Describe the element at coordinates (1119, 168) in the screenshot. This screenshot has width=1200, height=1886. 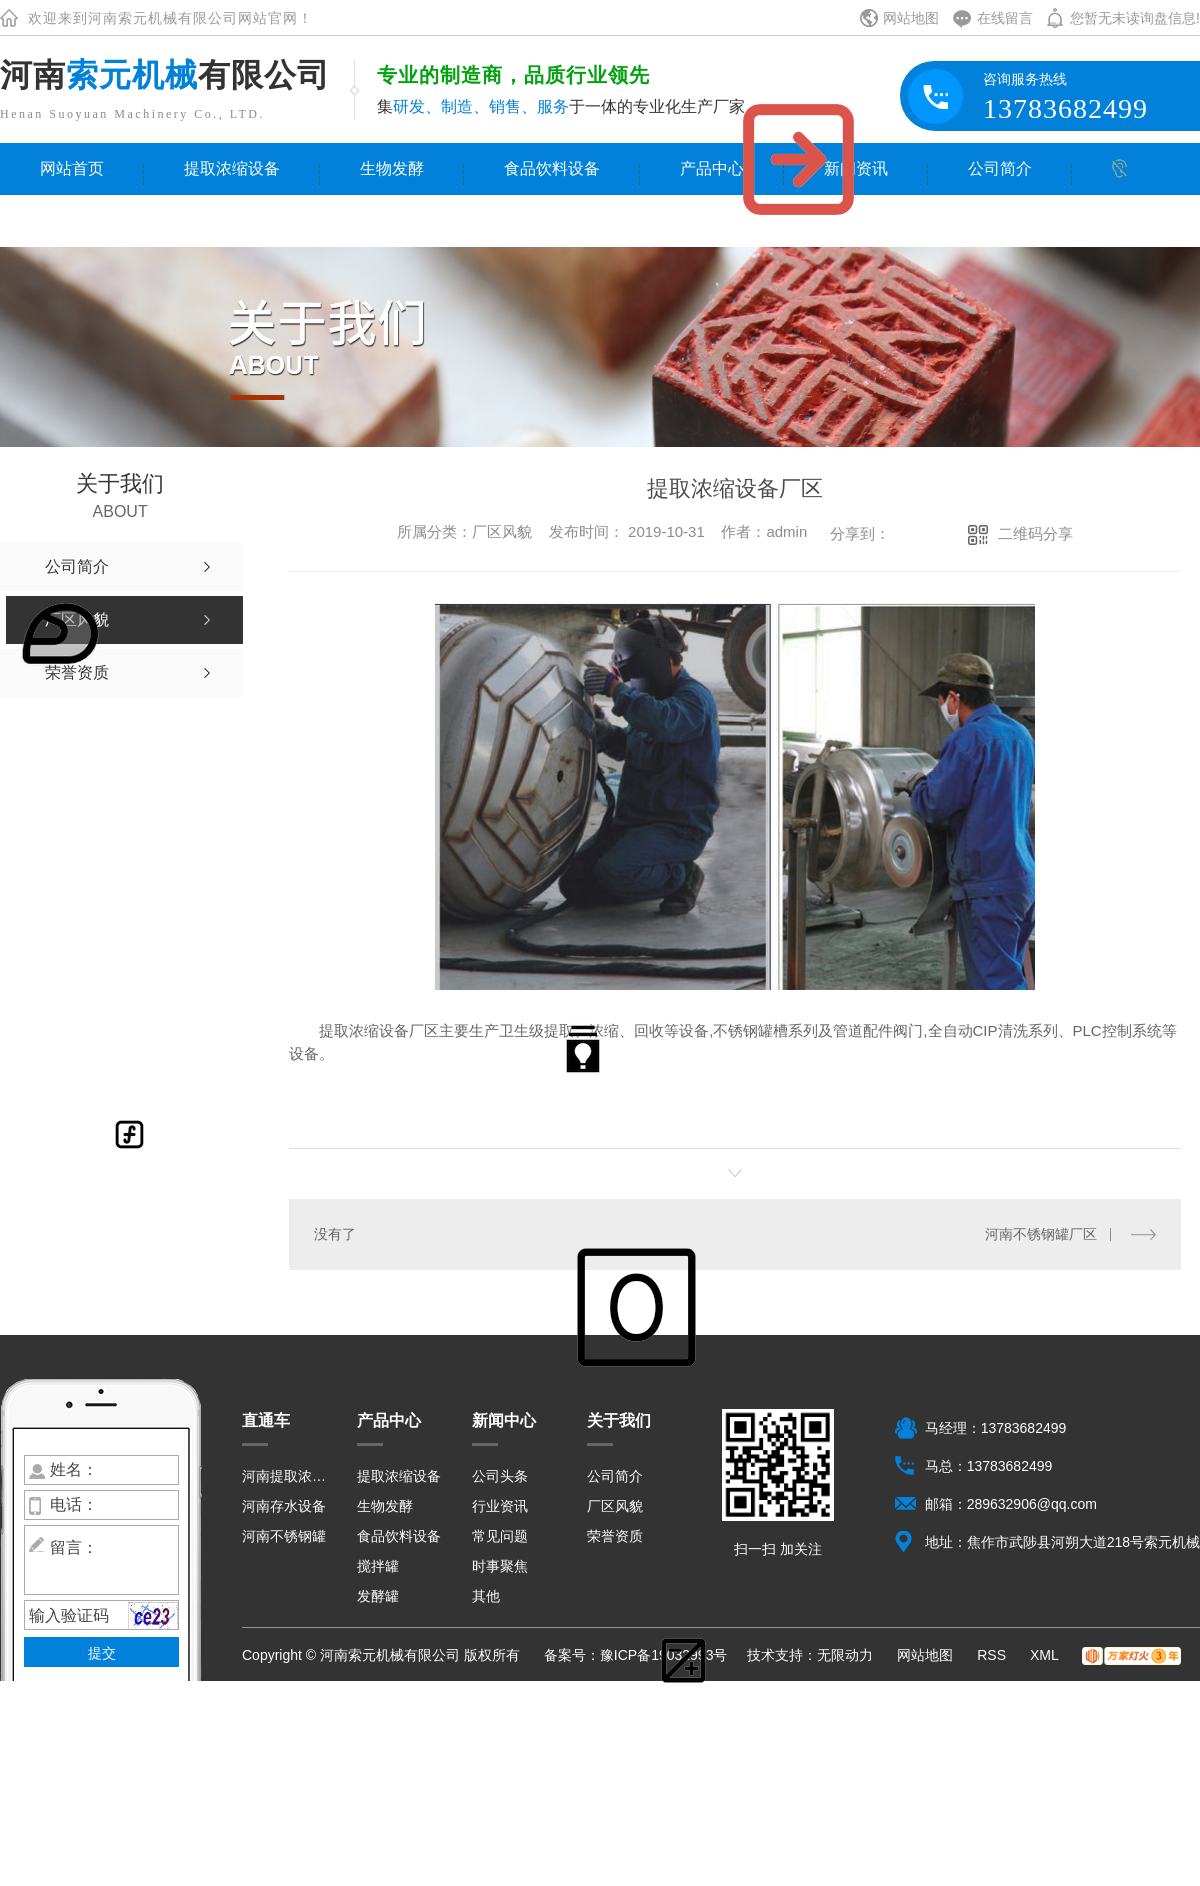
I see `mute or disable audio listening` at that location.